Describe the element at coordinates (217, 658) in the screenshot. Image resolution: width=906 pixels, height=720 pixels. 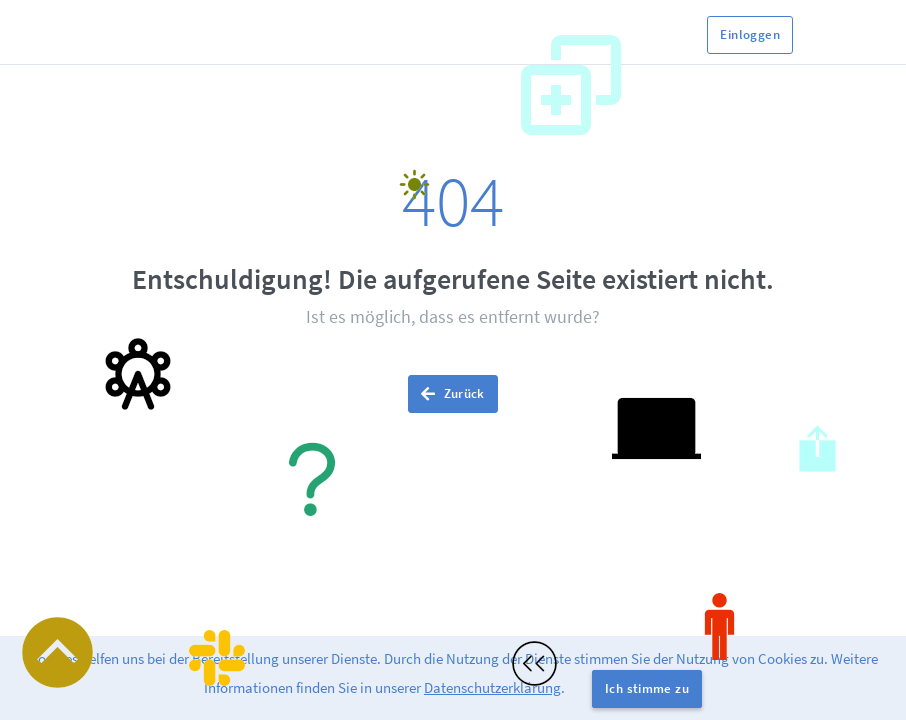
I see `open Slack app` at that location.